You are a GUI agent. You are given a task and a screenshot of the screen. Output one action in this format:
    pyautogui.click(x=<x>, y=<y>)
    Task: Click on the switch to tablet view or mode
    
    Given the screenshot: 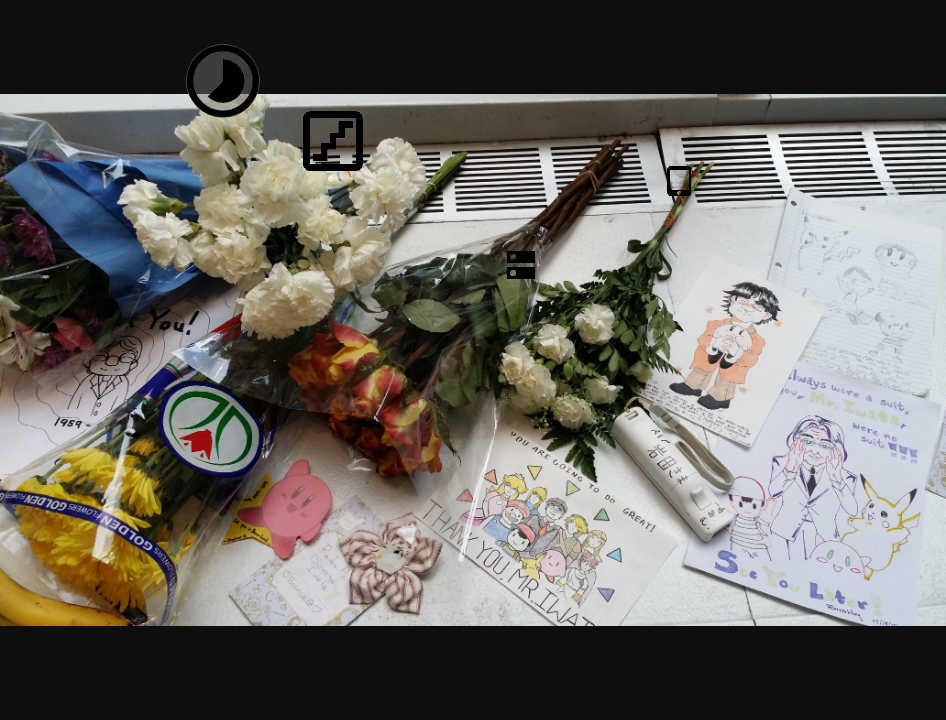 What is the action you would take?
    pyautogui.click(x=680, y=181)
    